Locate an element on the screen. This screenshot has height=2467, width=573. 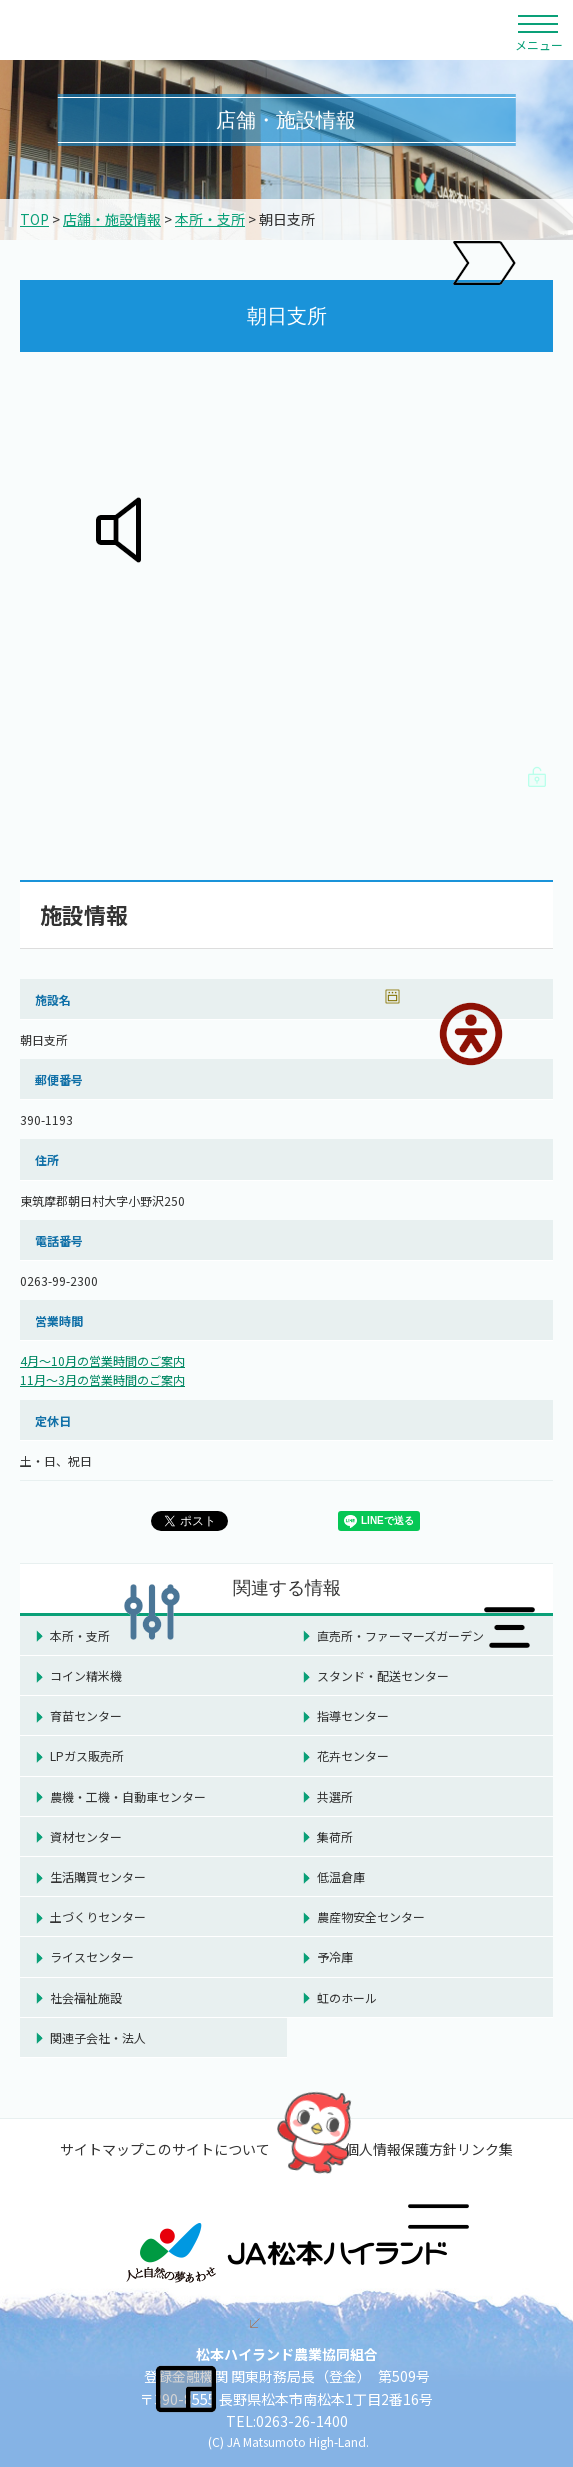
center align text is located at coordinates (509, 1627).